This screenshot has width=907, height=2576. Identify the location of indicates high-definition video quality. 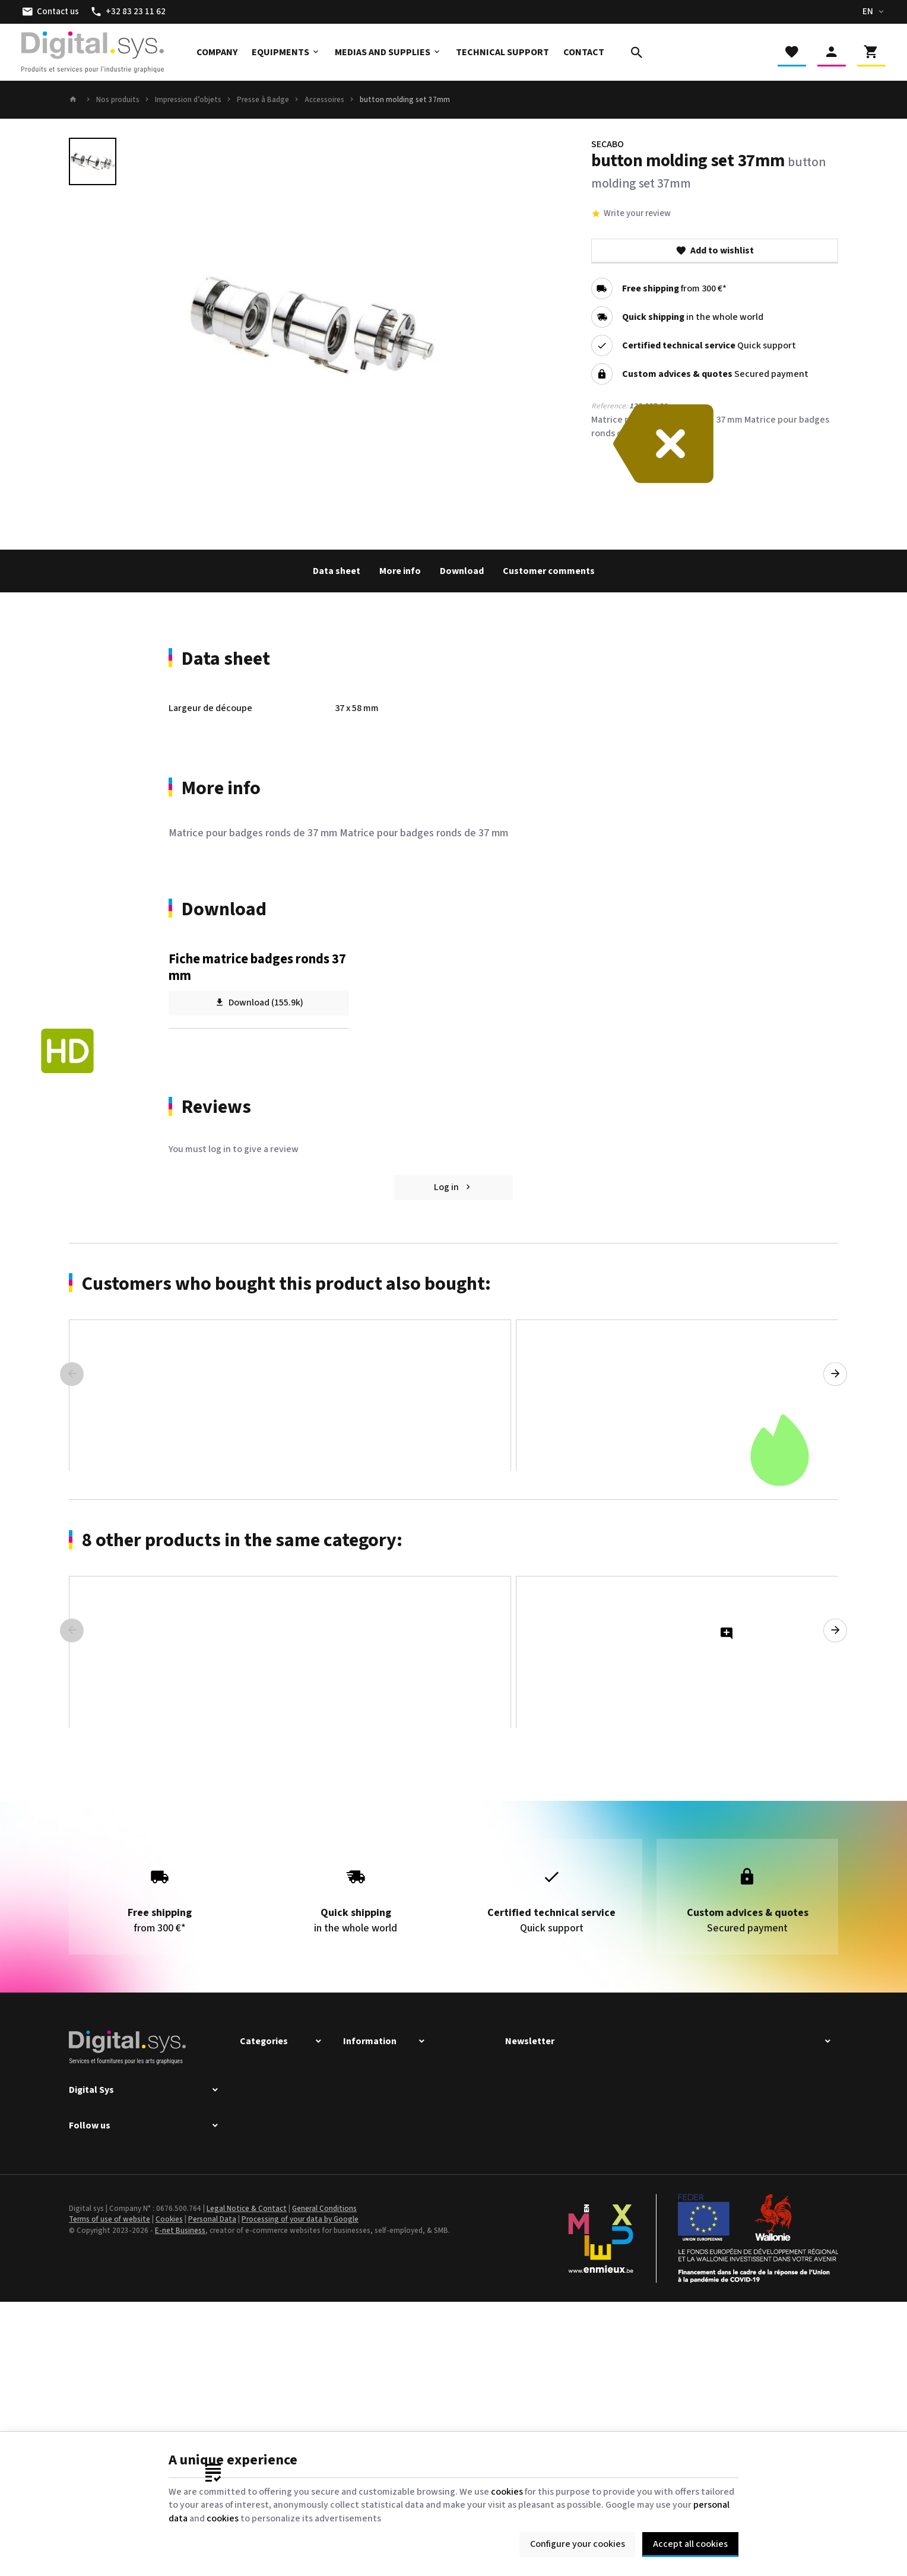
(67, 1051).